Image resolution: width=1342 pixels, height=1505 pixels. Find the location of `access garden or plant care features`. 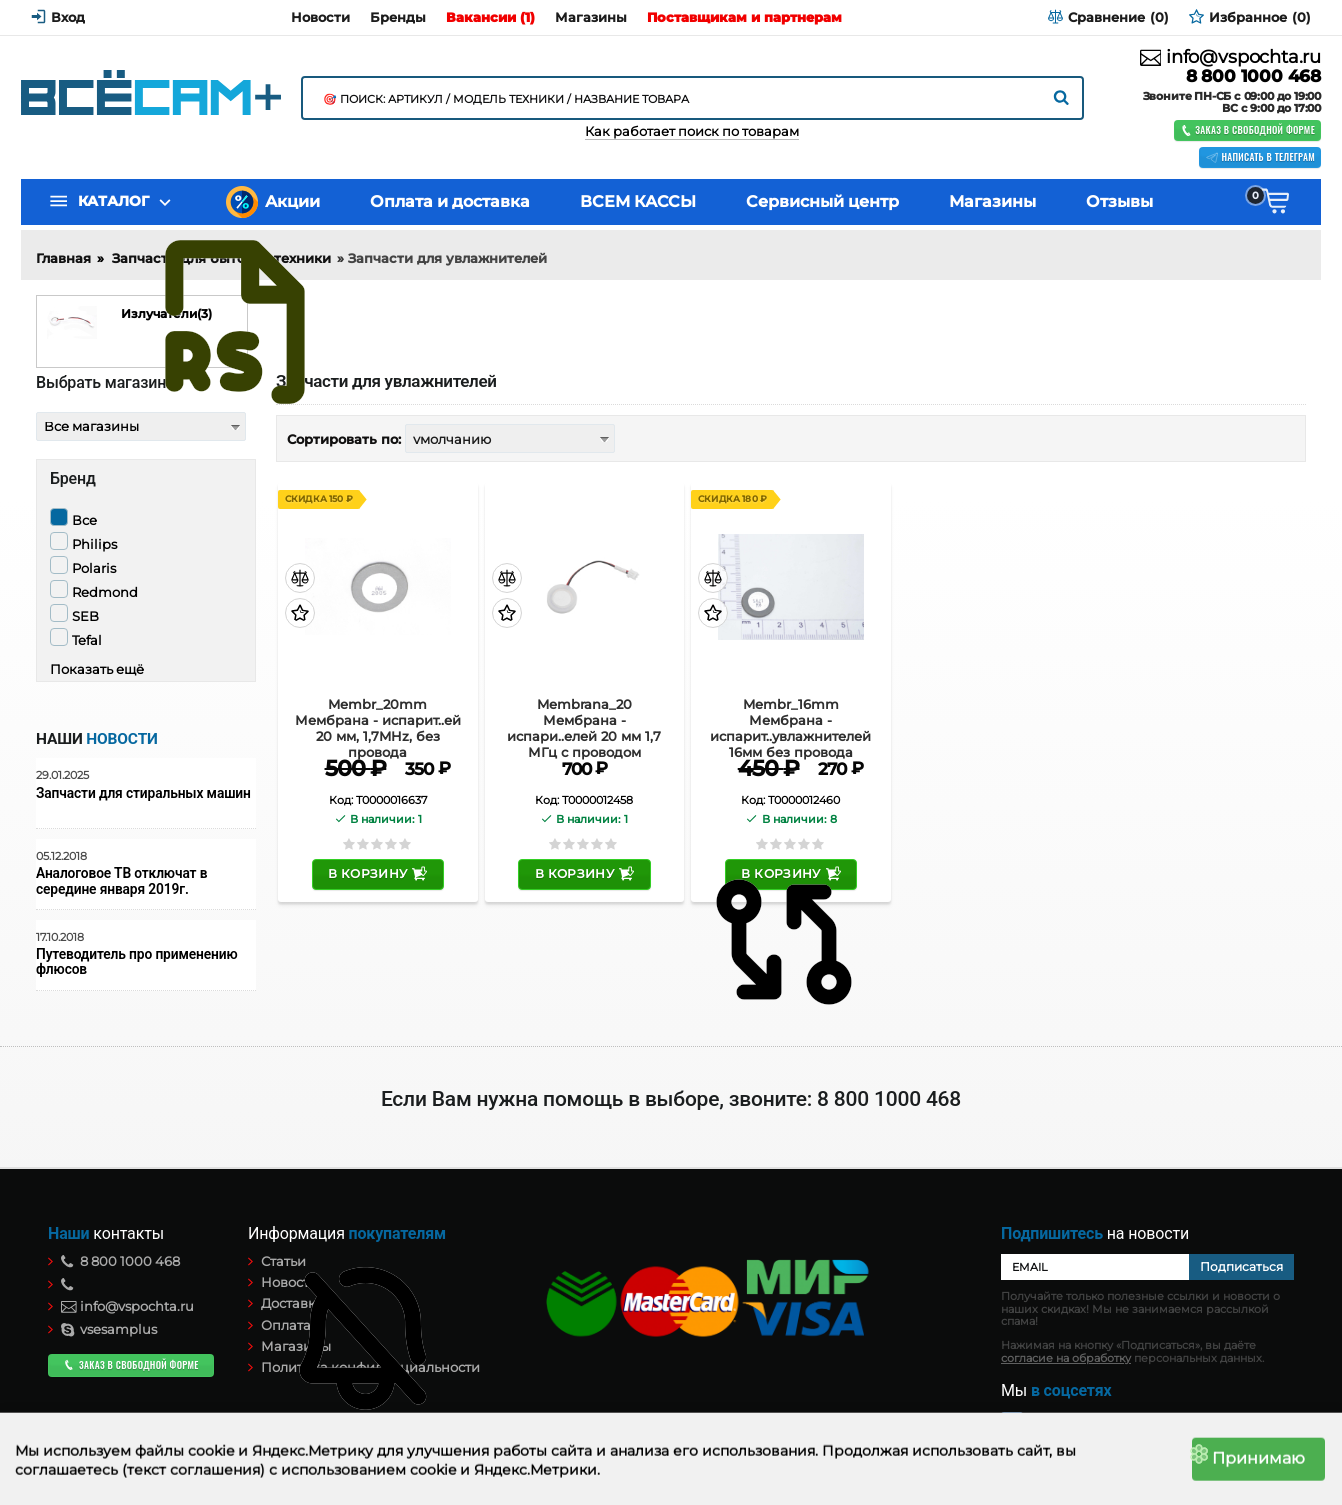

access garden or plant care features is located at coordinates (1199, 1454).